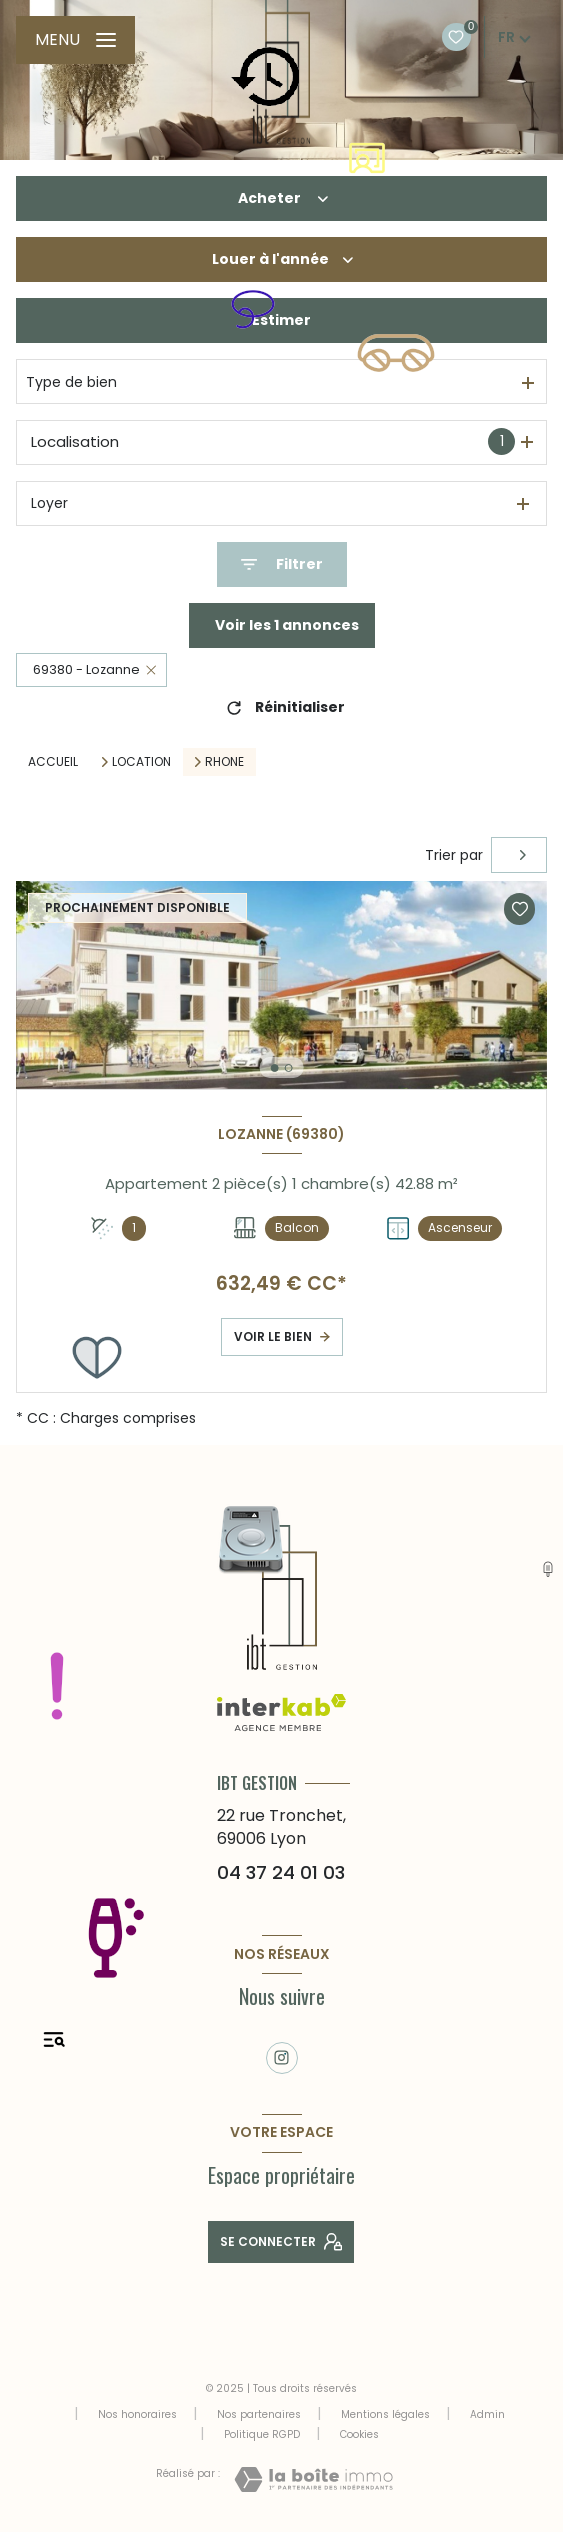 This screenshot has height=2532, width=563. Describe the element at coordinates (57, 1686) in the screenshot. I see `indicates a warning or alert requiring attention` at that location.